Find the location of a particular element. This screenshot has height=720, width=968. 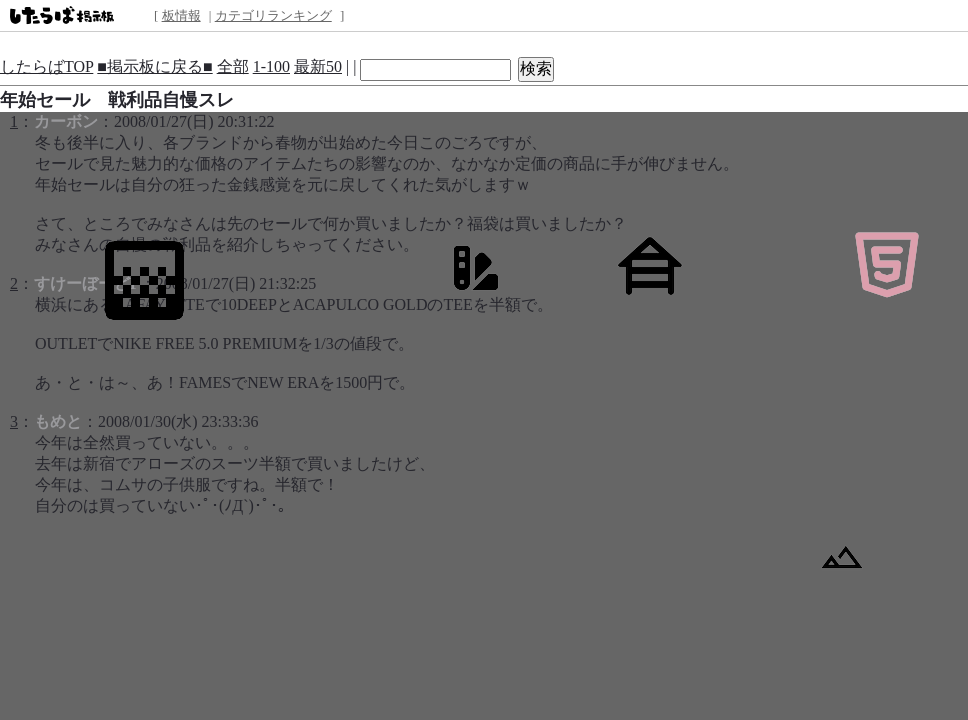

indicates html5 web technology or markup is located at coordinates (887, 264).